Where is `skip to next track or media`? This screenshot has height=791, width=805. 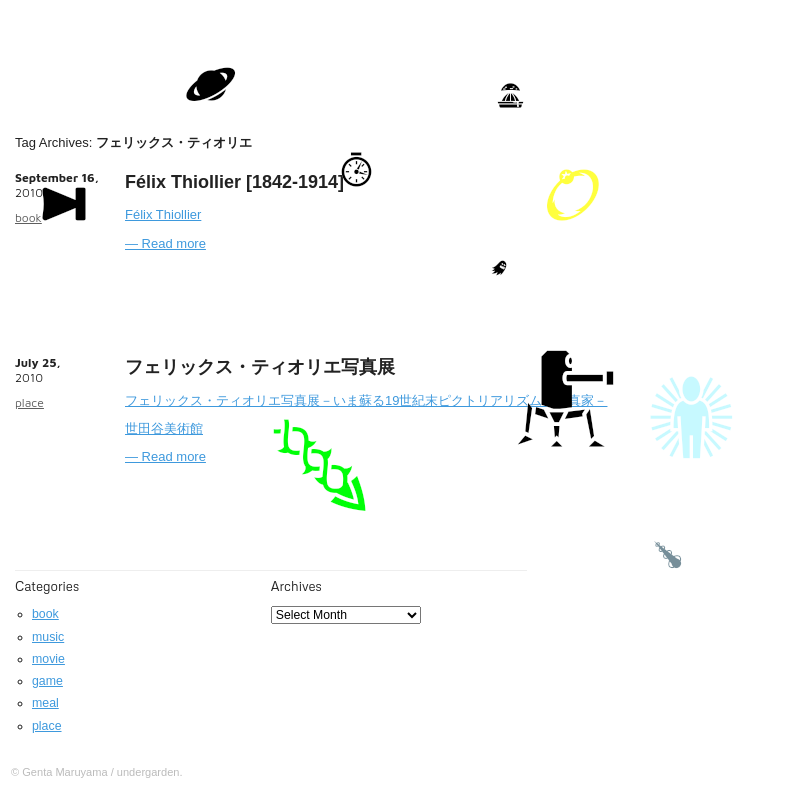
skip to next track or media is located at coordinates (64, 204).